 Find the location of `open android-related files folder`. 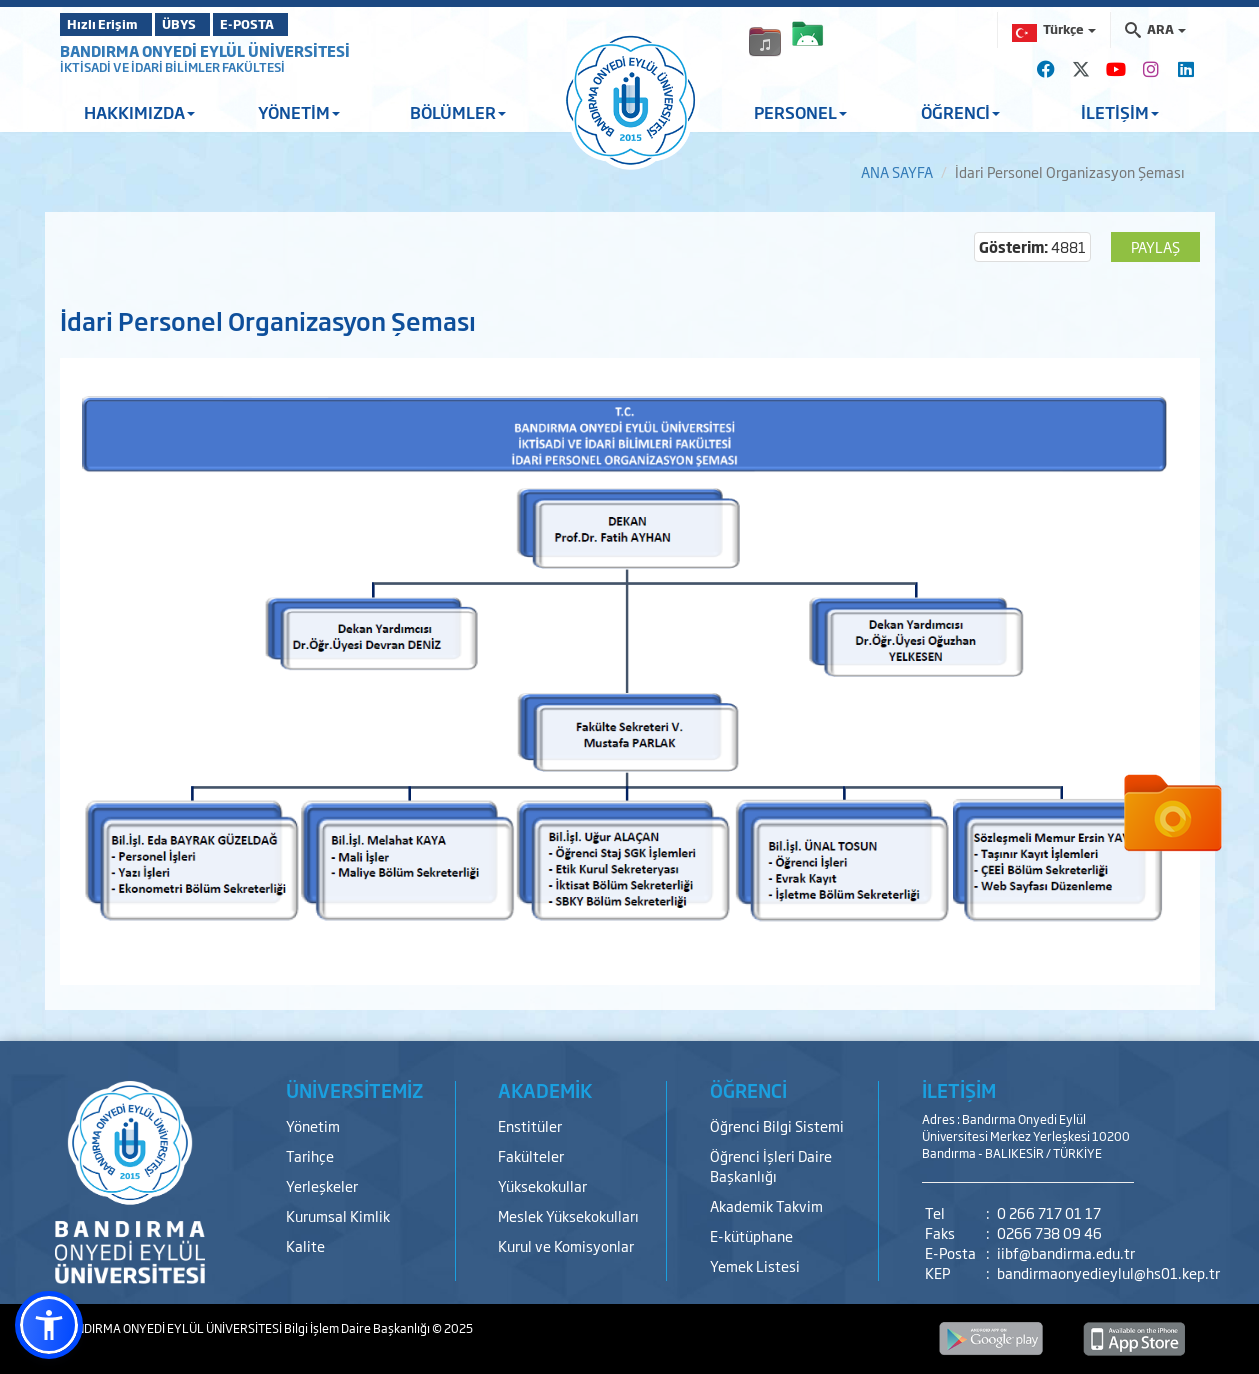

open android-related files folder is located at coordinates (807, 34).